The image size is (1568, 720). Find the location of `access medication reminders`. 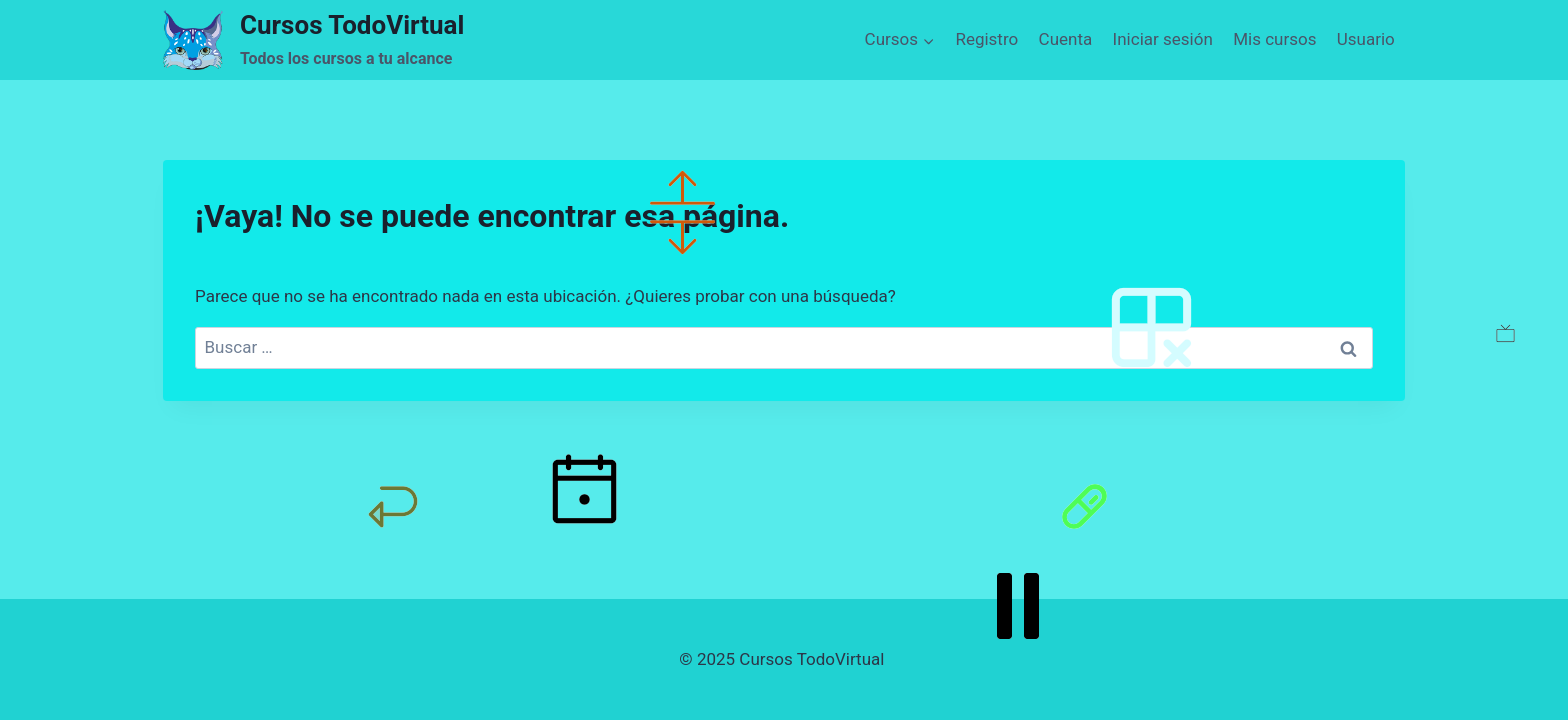

access medication reminders is located at coordinates (1084, 506).